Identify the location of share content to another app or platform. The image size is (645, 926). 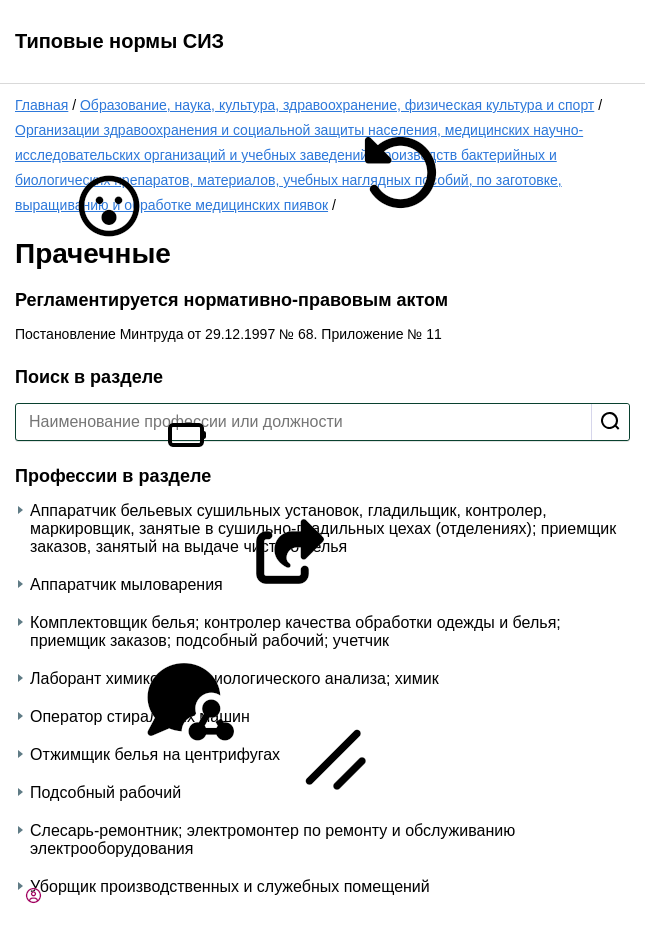
(288, 551).